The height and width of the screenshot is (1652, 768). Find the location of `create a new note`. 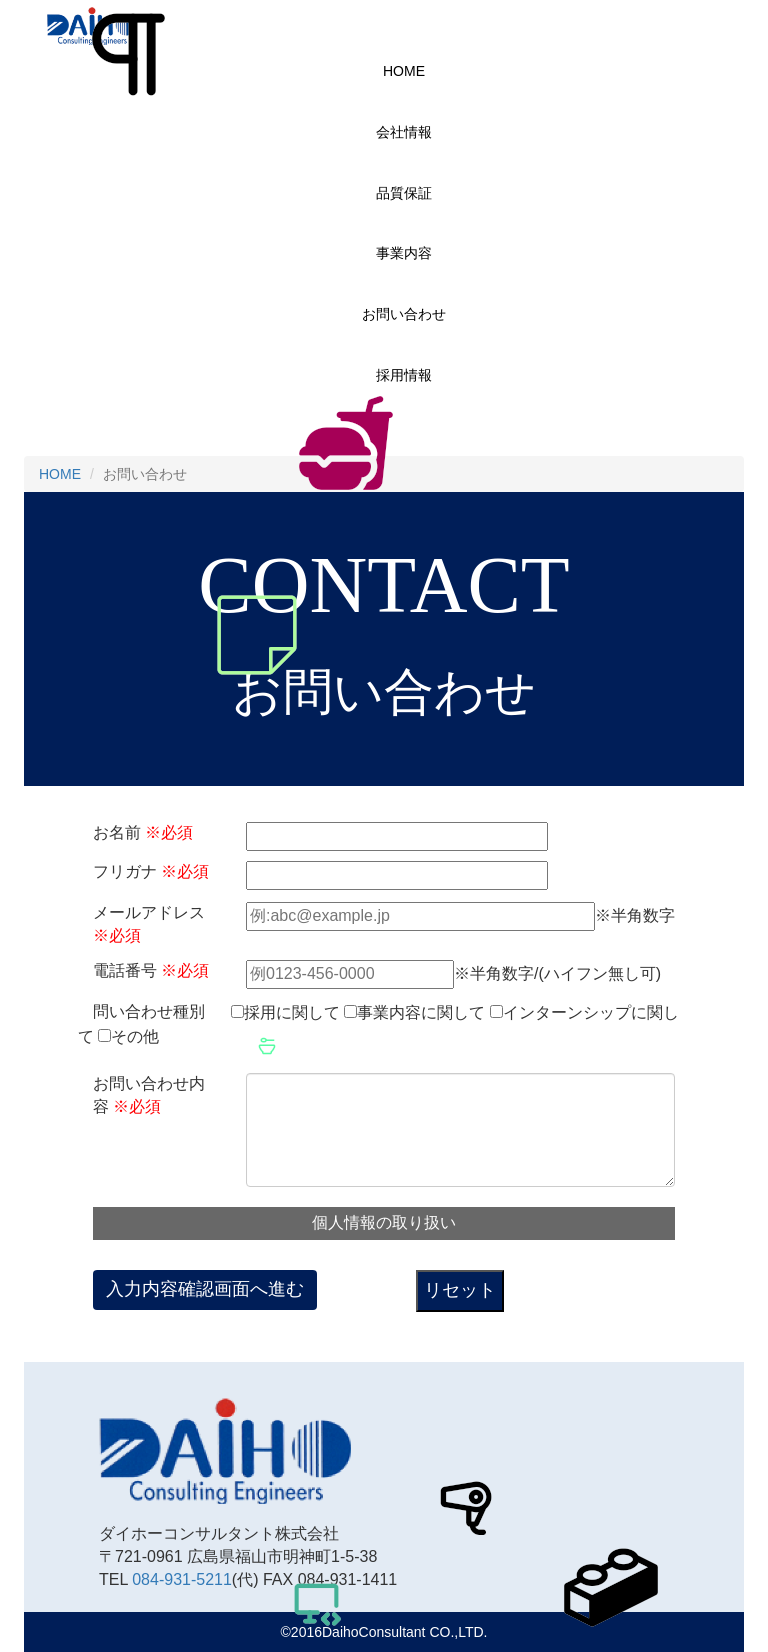

create a new note is located at coordinates (257, 635).